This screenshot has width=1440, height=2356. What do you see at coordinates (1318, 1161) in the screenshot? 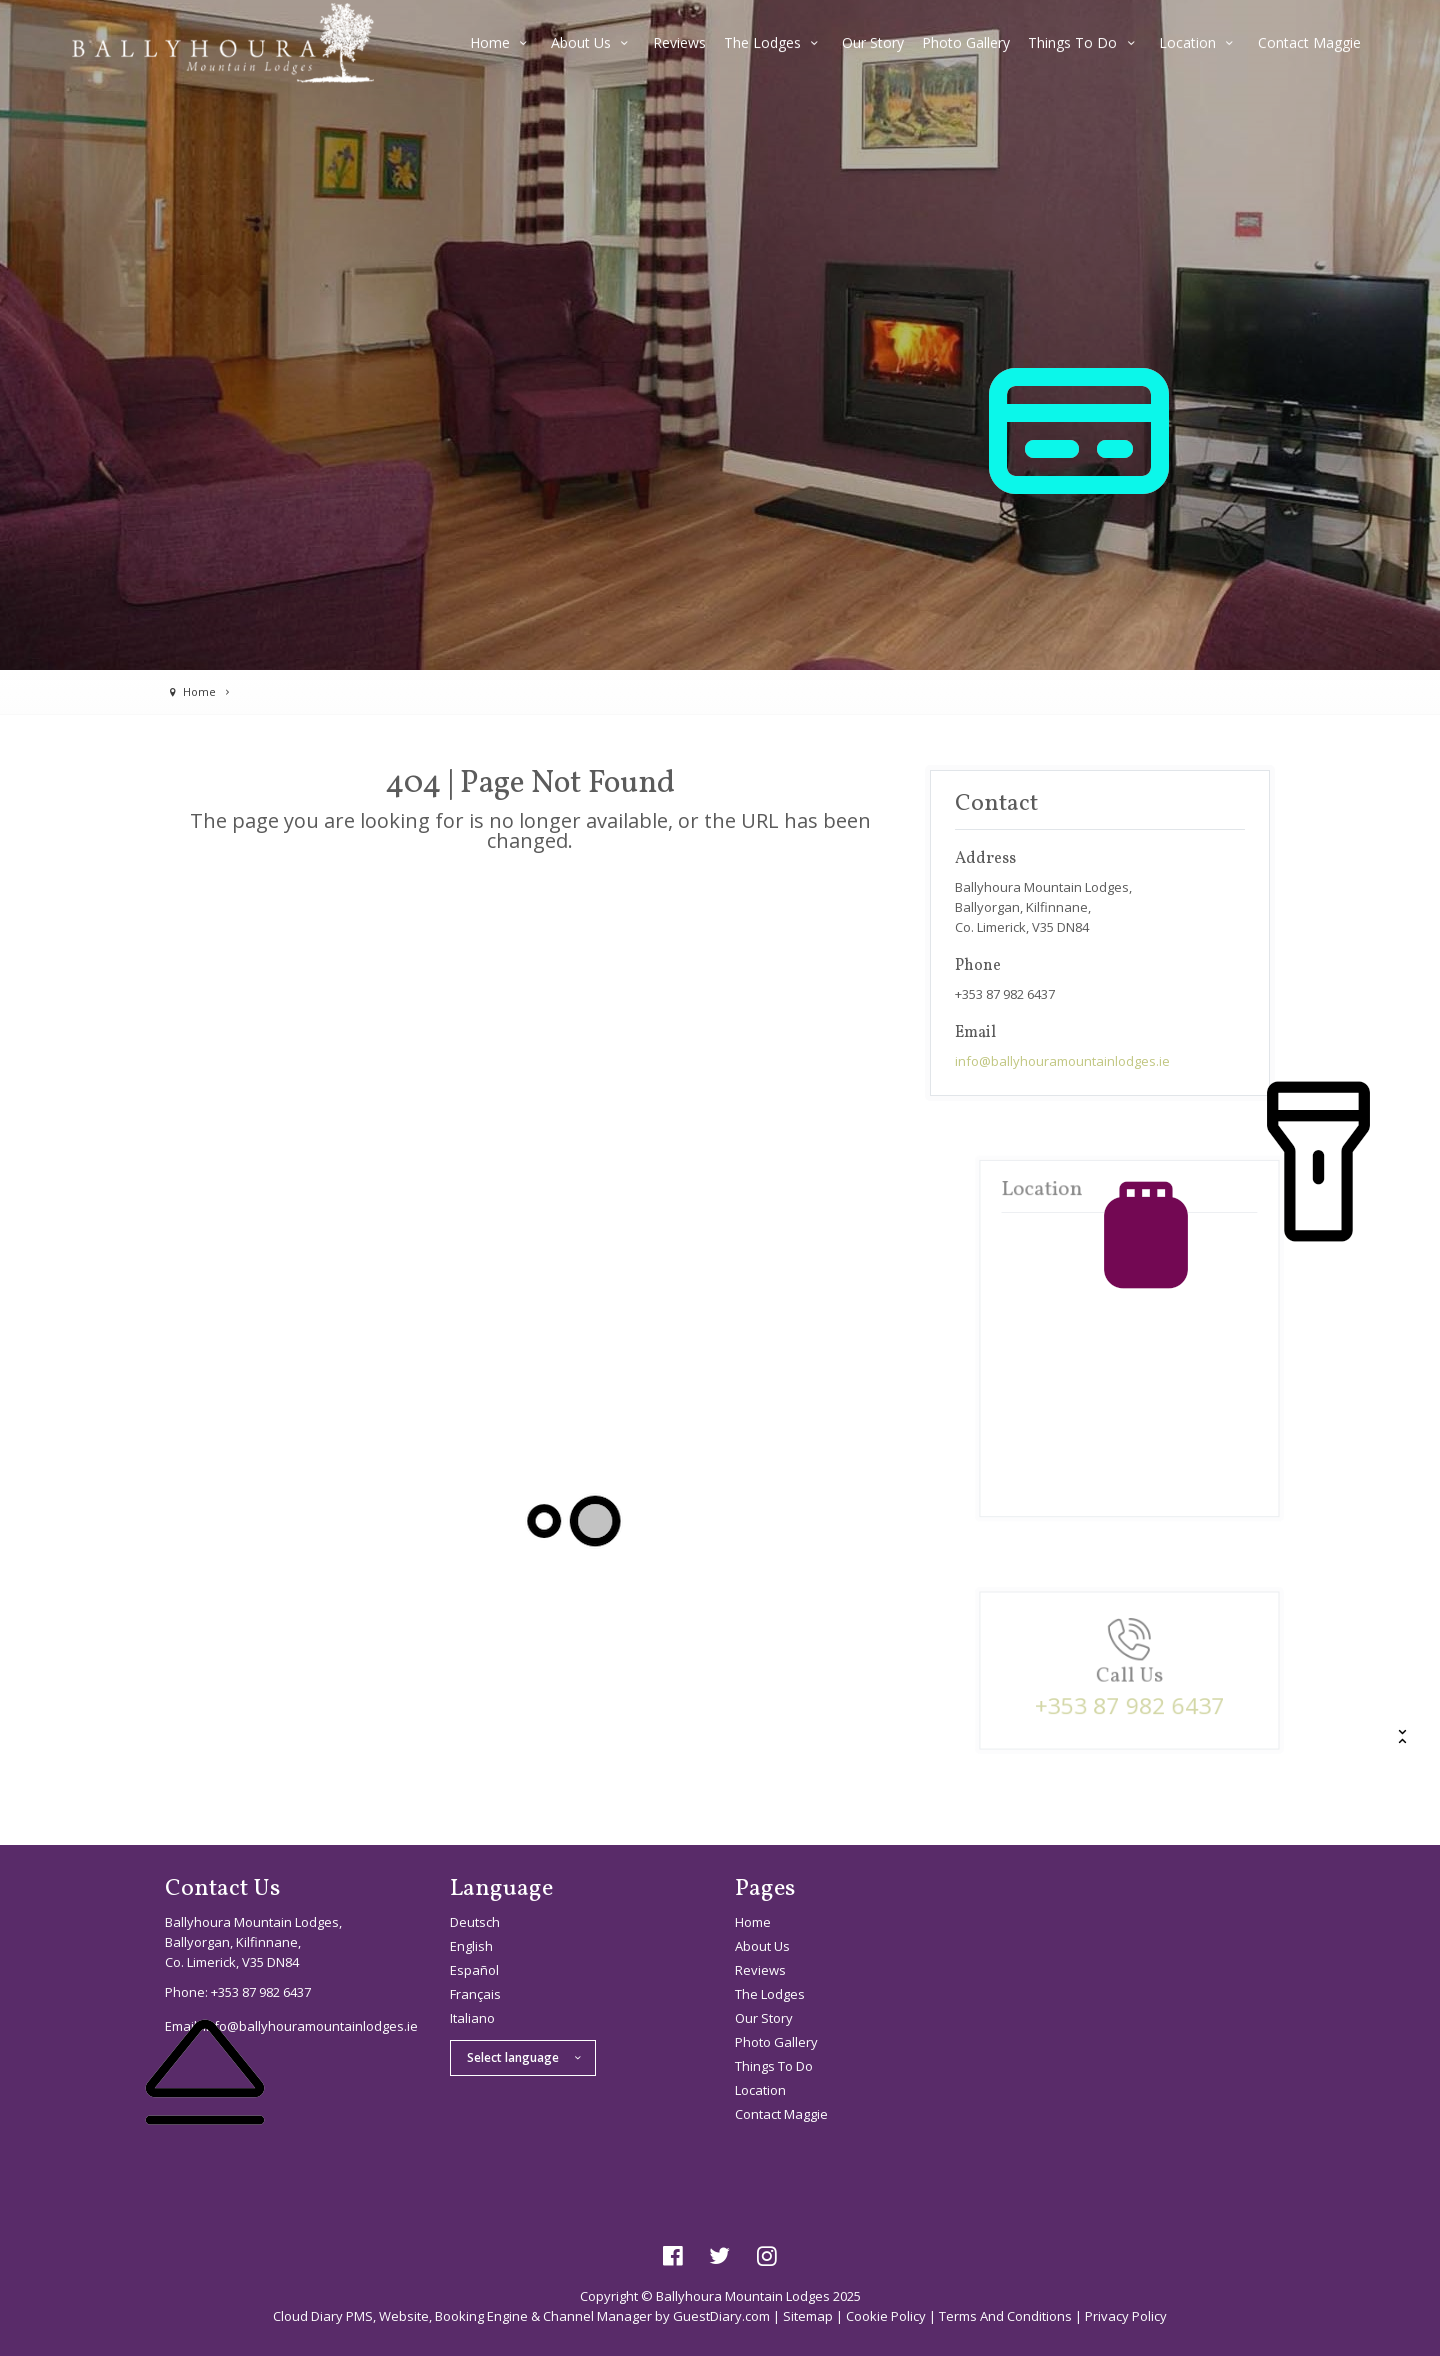
I see `toggle flashlight on or off` at bounding box center [1318, 1161].